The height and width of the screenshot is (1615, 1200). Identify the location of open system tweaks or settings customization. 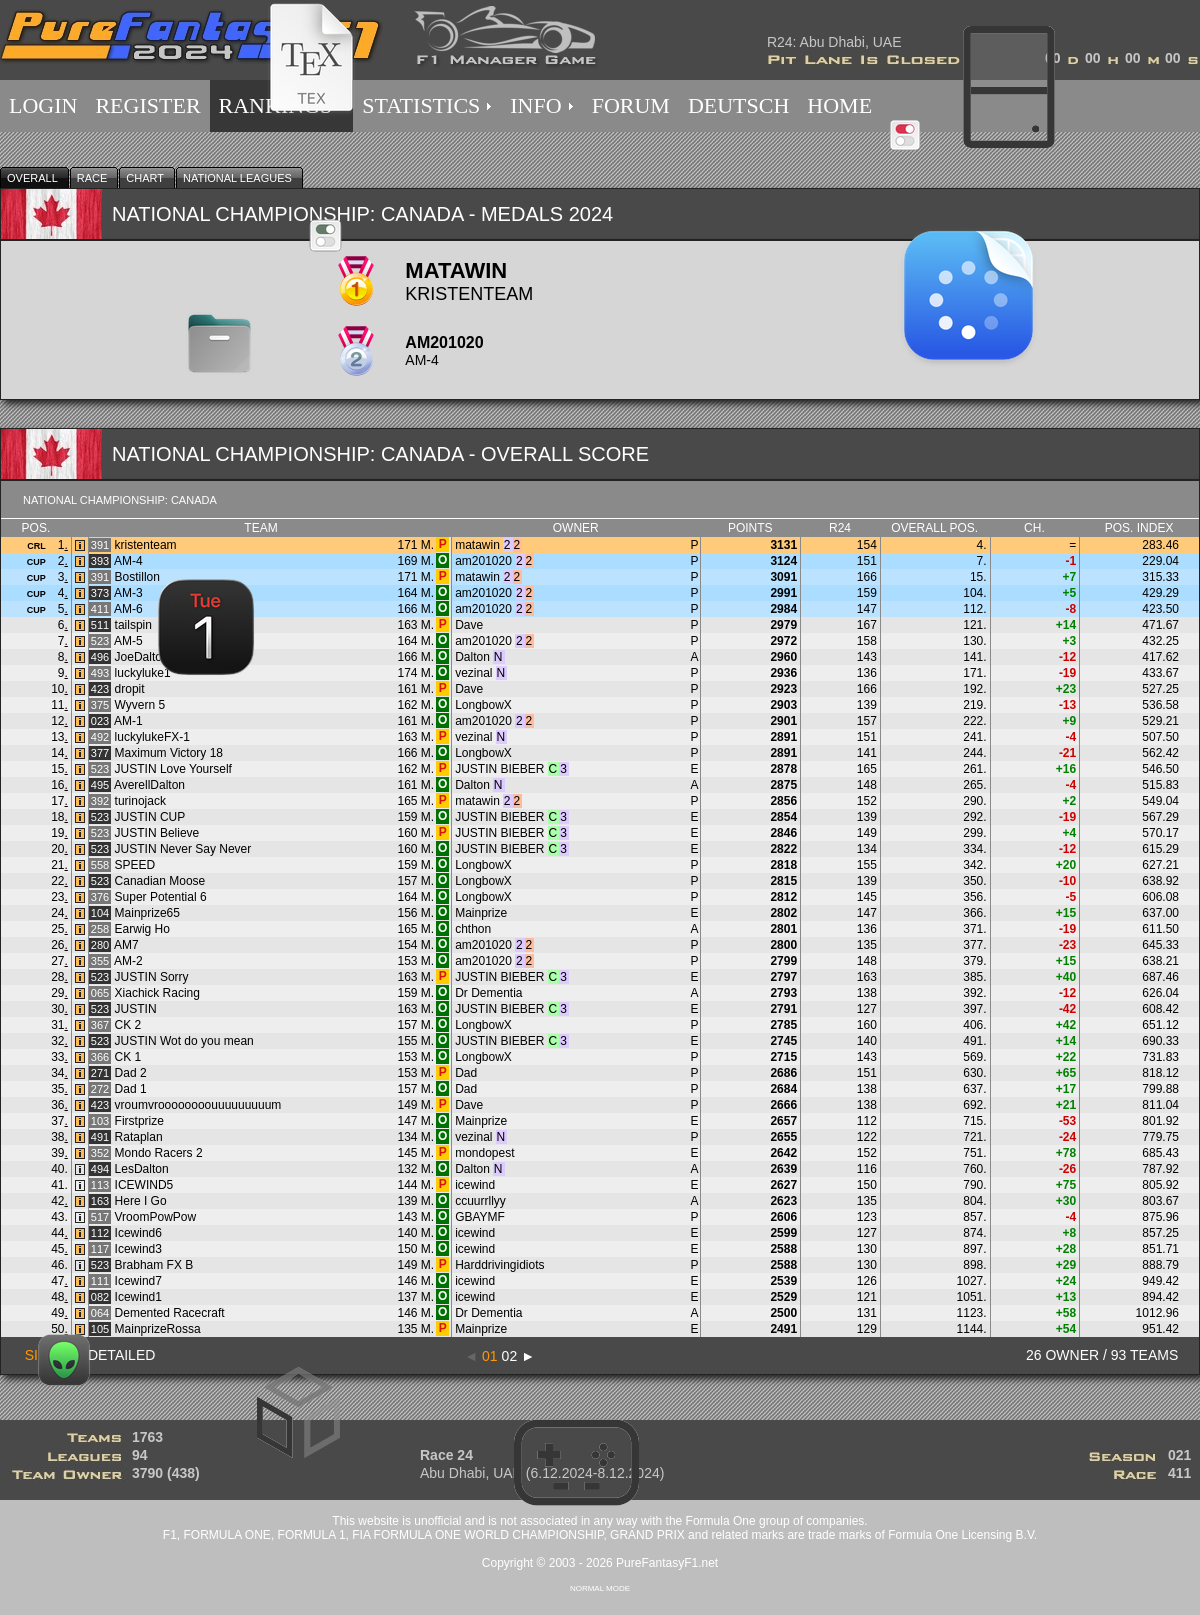
(905, 135).